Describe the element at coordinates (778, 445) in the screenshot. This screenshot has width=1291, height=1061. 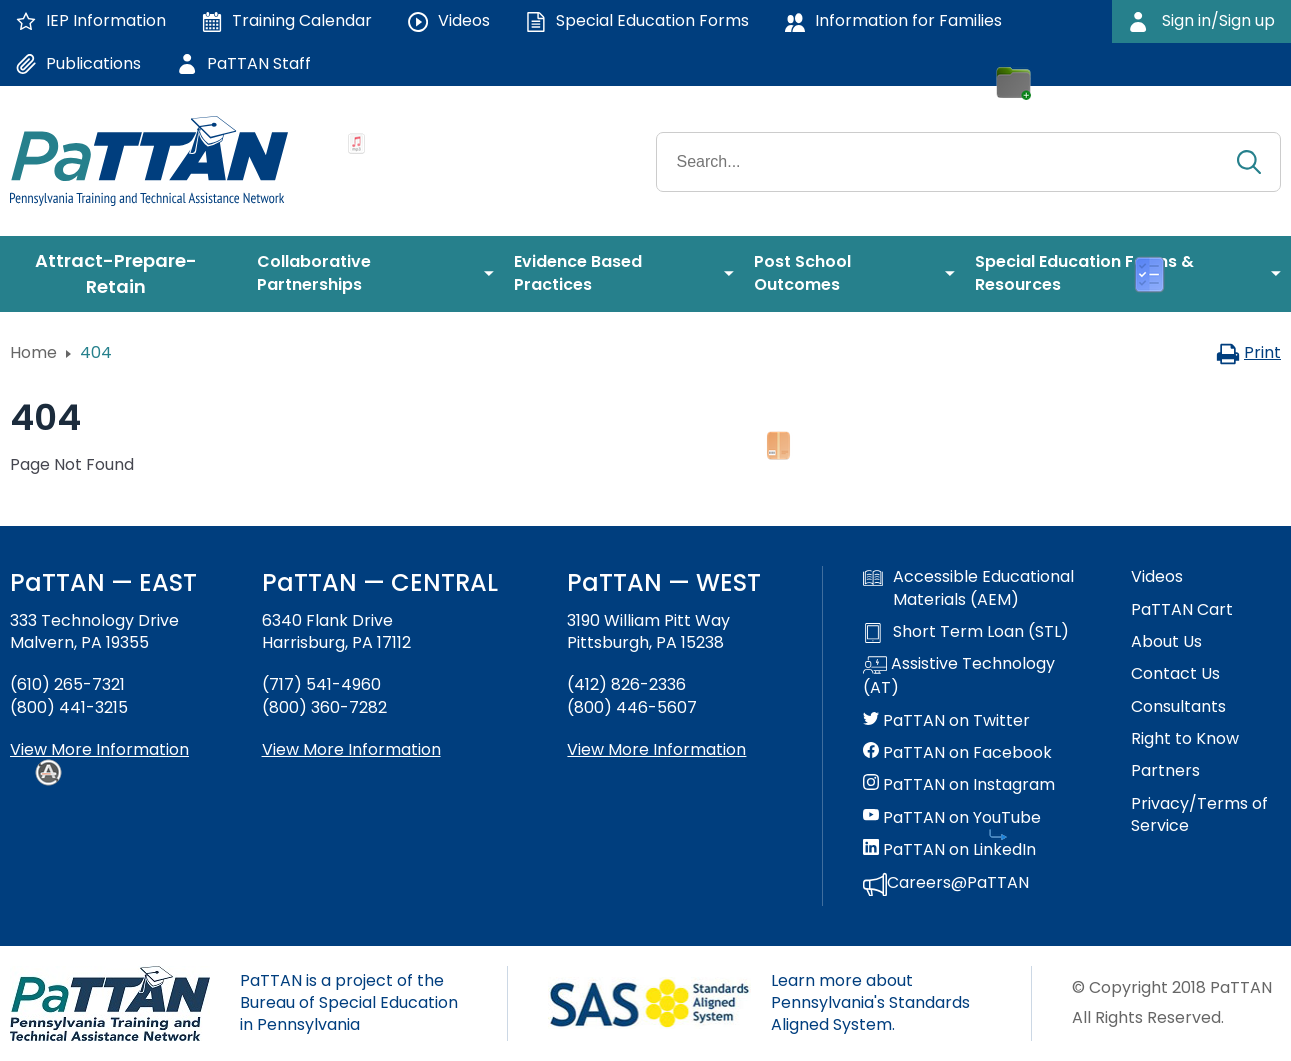
I see `a compressed archive or package file` at that location.